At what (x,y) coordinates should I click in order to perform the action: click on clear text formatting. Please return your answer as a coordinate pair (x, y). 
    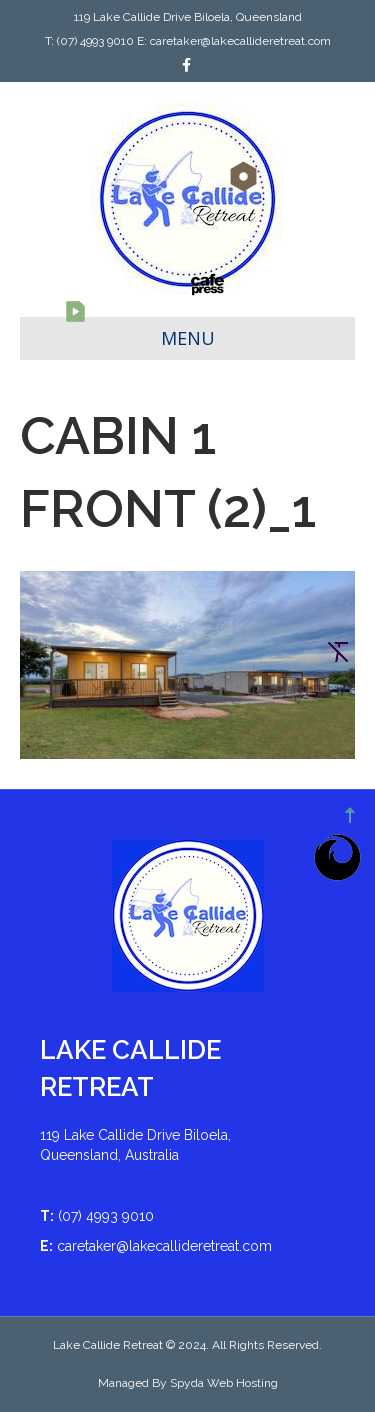
    Looking at the image, I should click on (338, 652).